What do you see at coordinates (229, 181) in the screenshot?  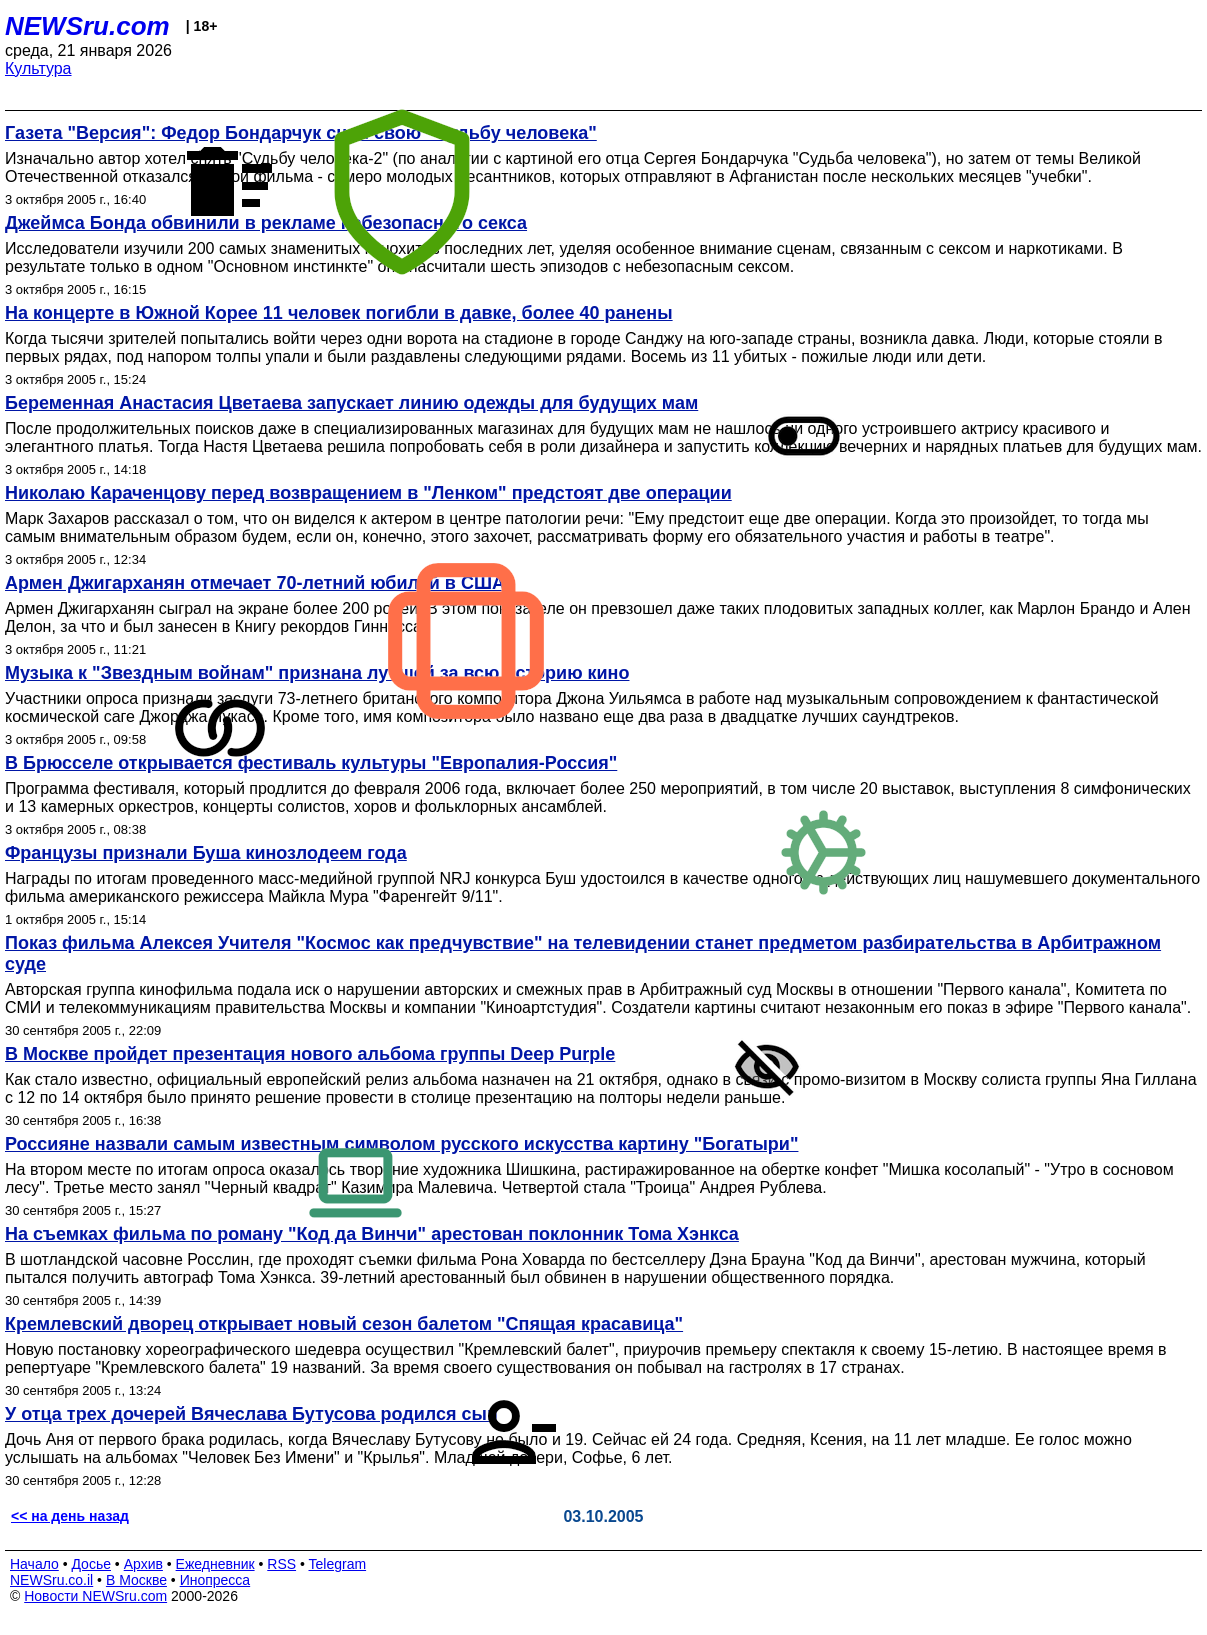 I see `delete all selected items` at bounding box center [229, 181].